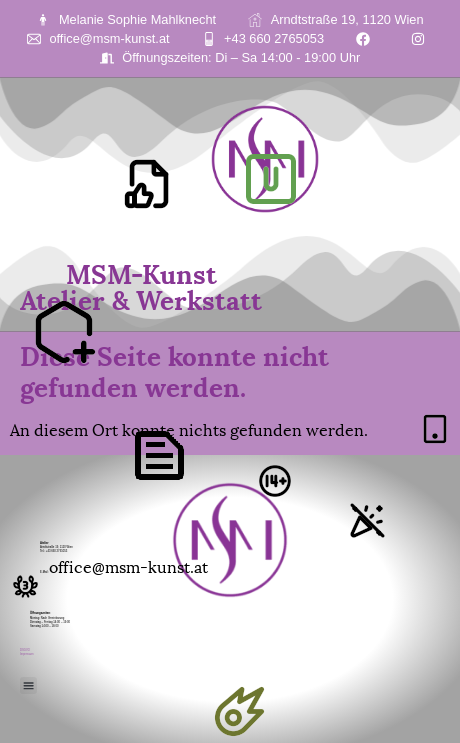 This screenshot has width=460, height=743. What do you see at coordinates (64, 332) in the screenshot?
I see `add a new module or component` at bounding box center [64, 332].